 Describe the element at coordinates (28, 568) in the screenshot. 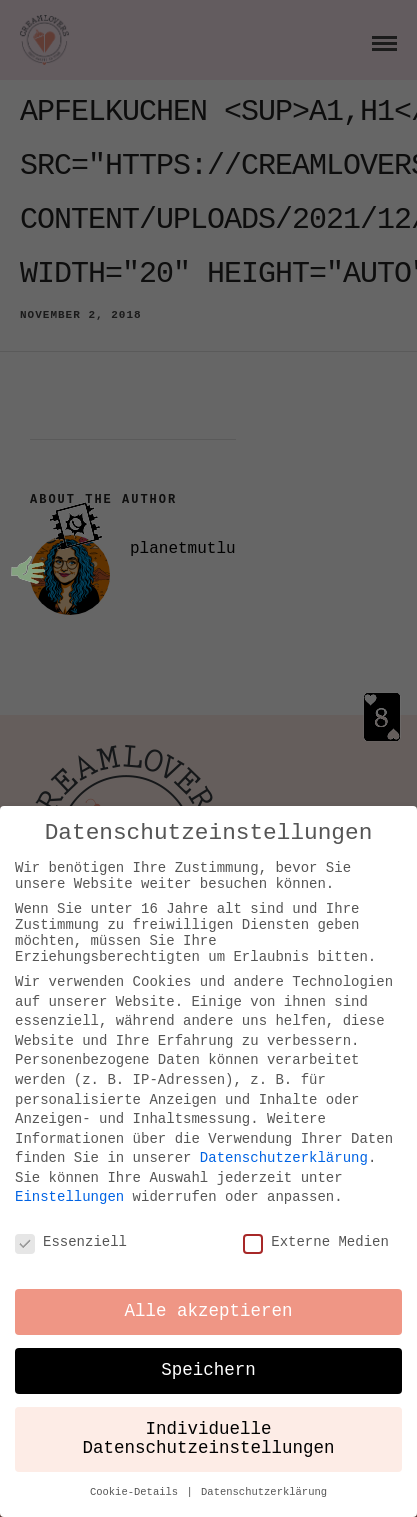

I see `play hand gesture in a game (paper in rock-paper-scissors)` at that location.